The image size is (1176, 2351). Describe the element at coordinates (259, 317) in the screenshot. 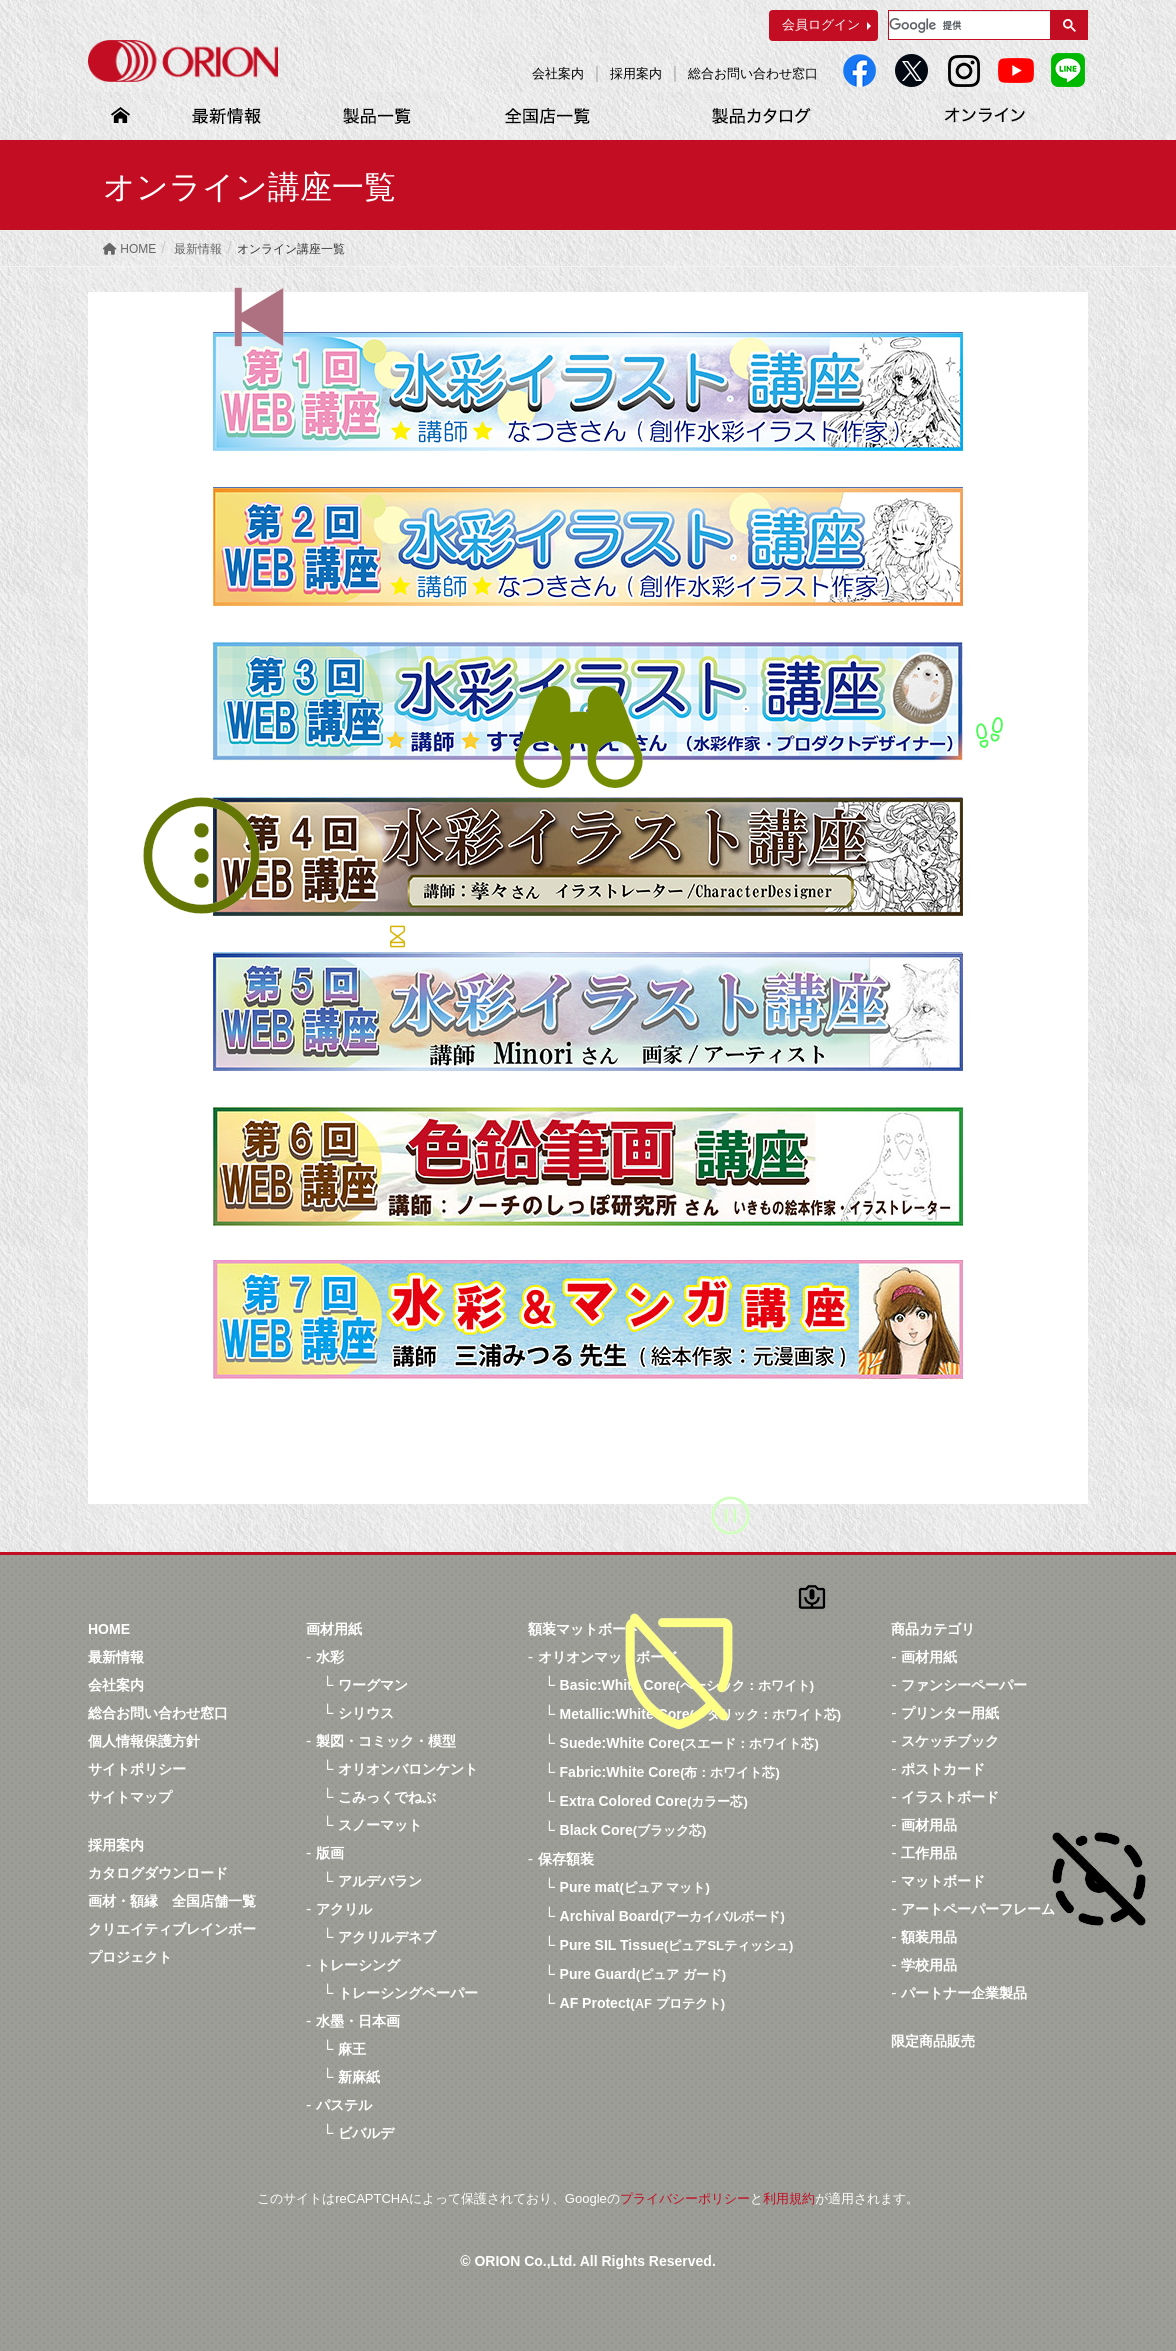

I see `skip to previous track` at that location.